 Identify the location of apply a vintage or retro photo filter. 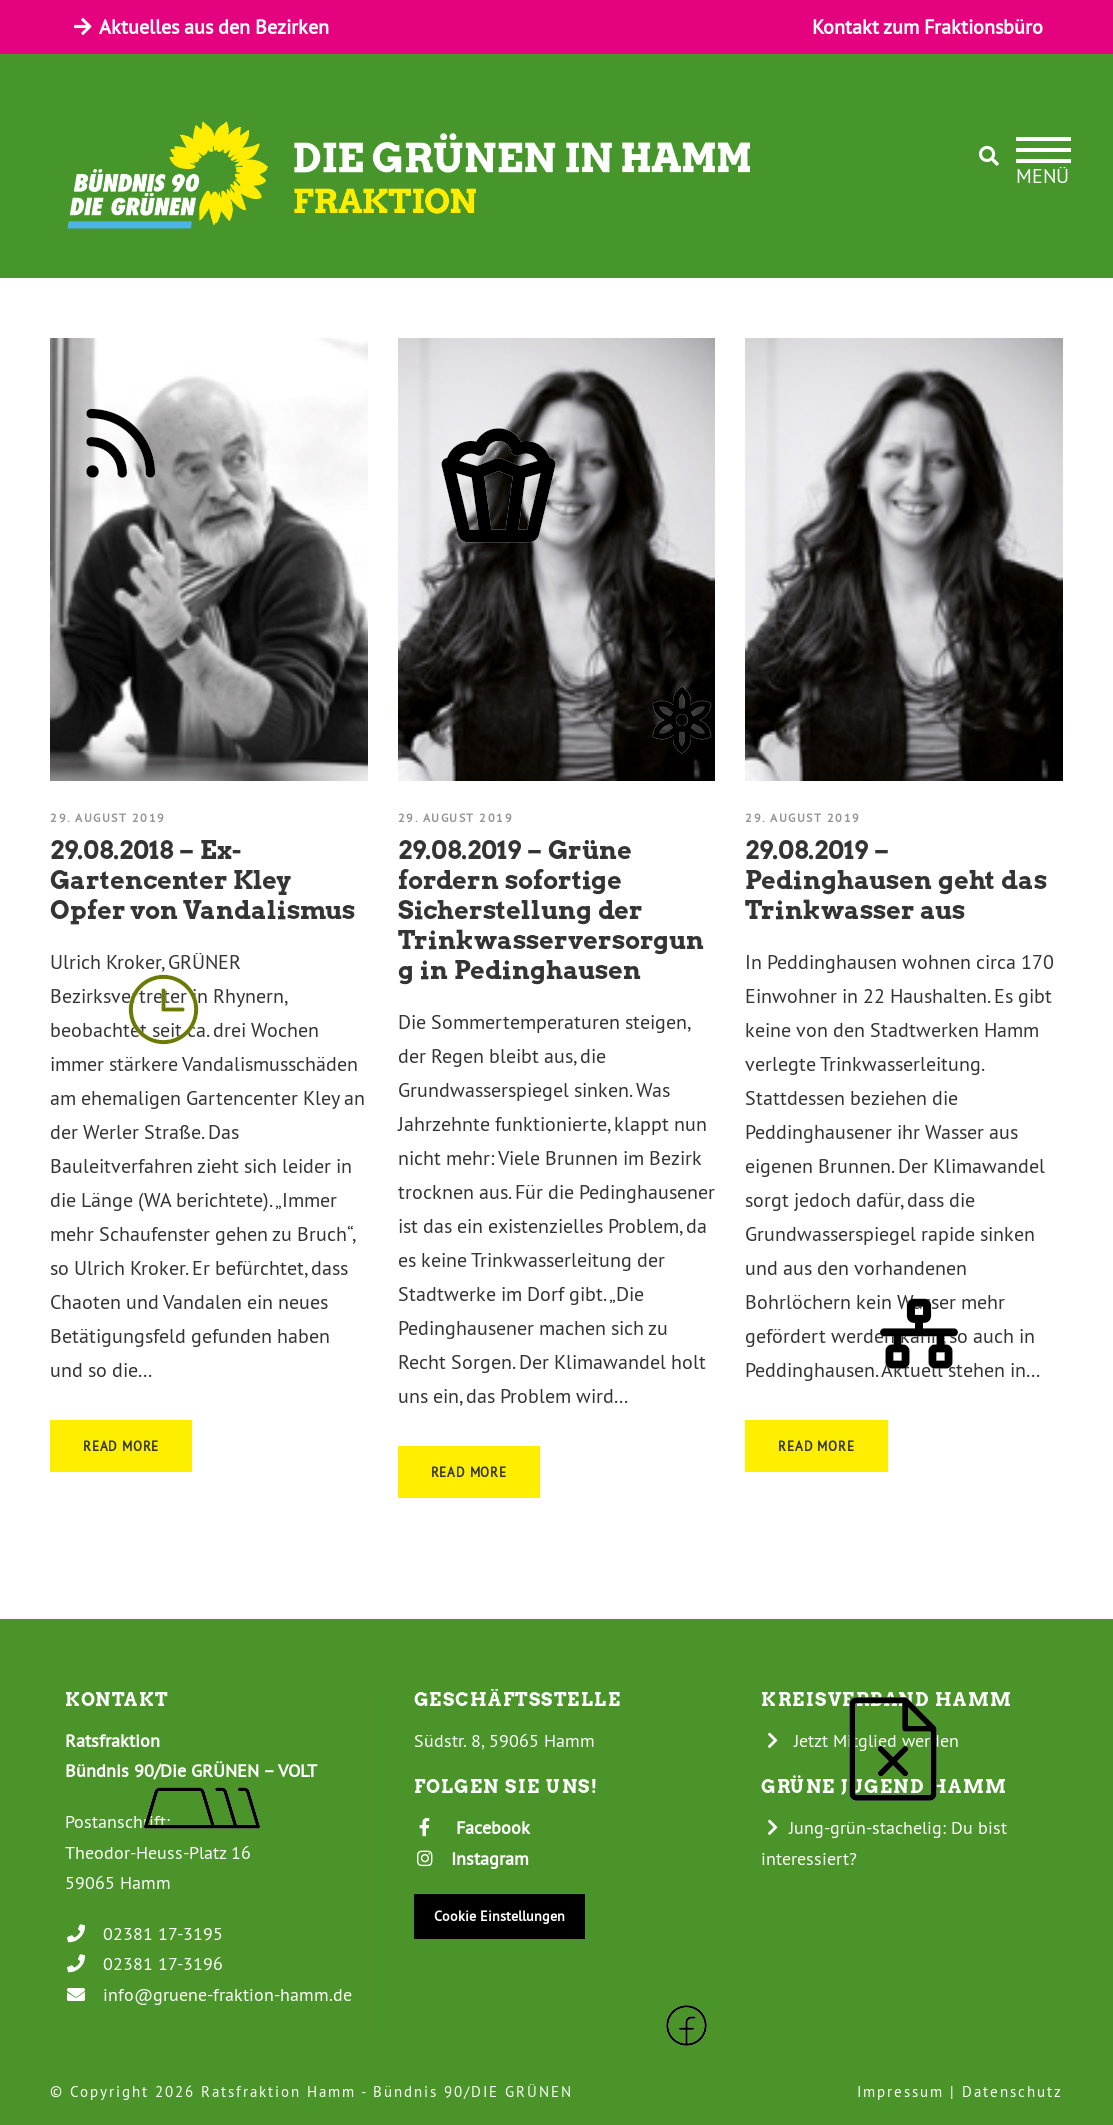
(682, 720).